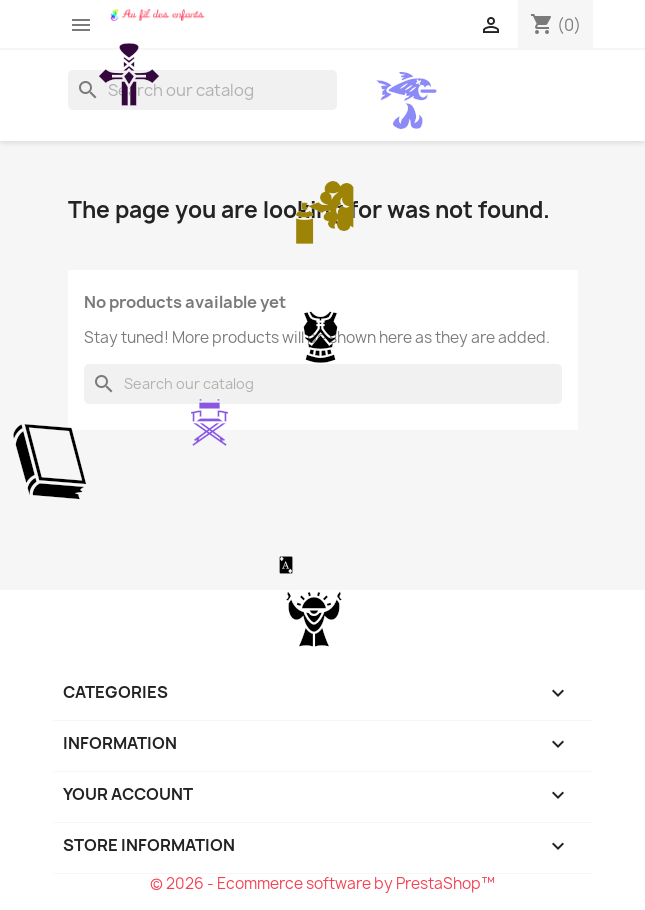 The image size is (645, 910). Describe the element at coordinates (320, 336) in the screenshot. I see `equip leather armor to your character` at that location.